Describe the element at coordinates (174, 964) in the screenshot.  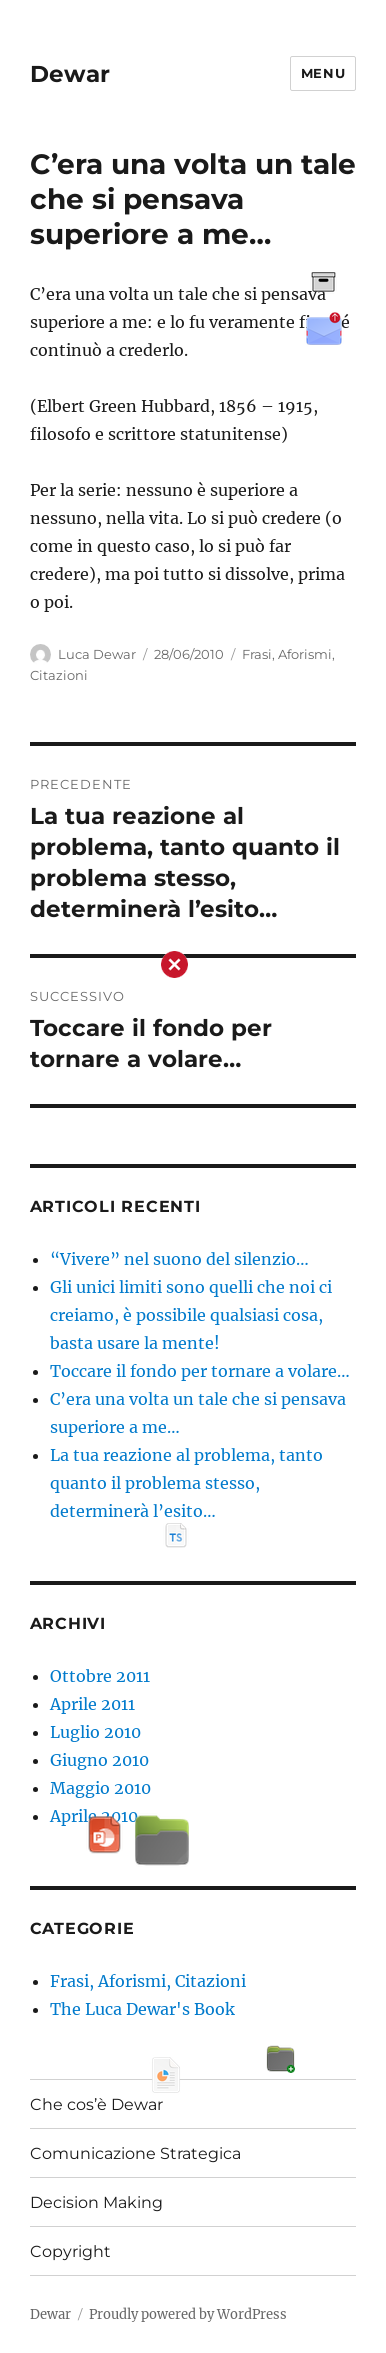
I see `cancel or close the current action` at that location.